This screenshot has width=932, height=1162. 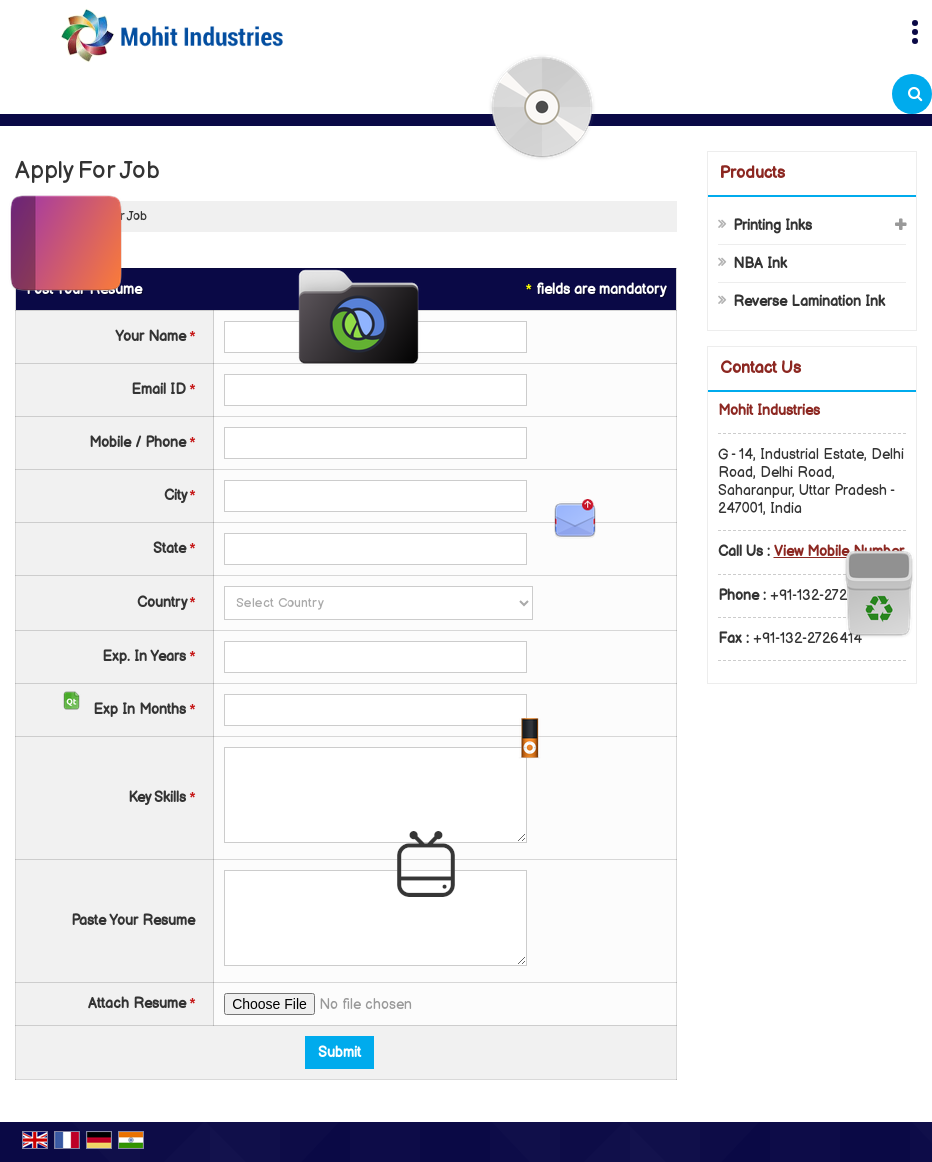 I want to click on send an email or message, so click(x=575, y=520).